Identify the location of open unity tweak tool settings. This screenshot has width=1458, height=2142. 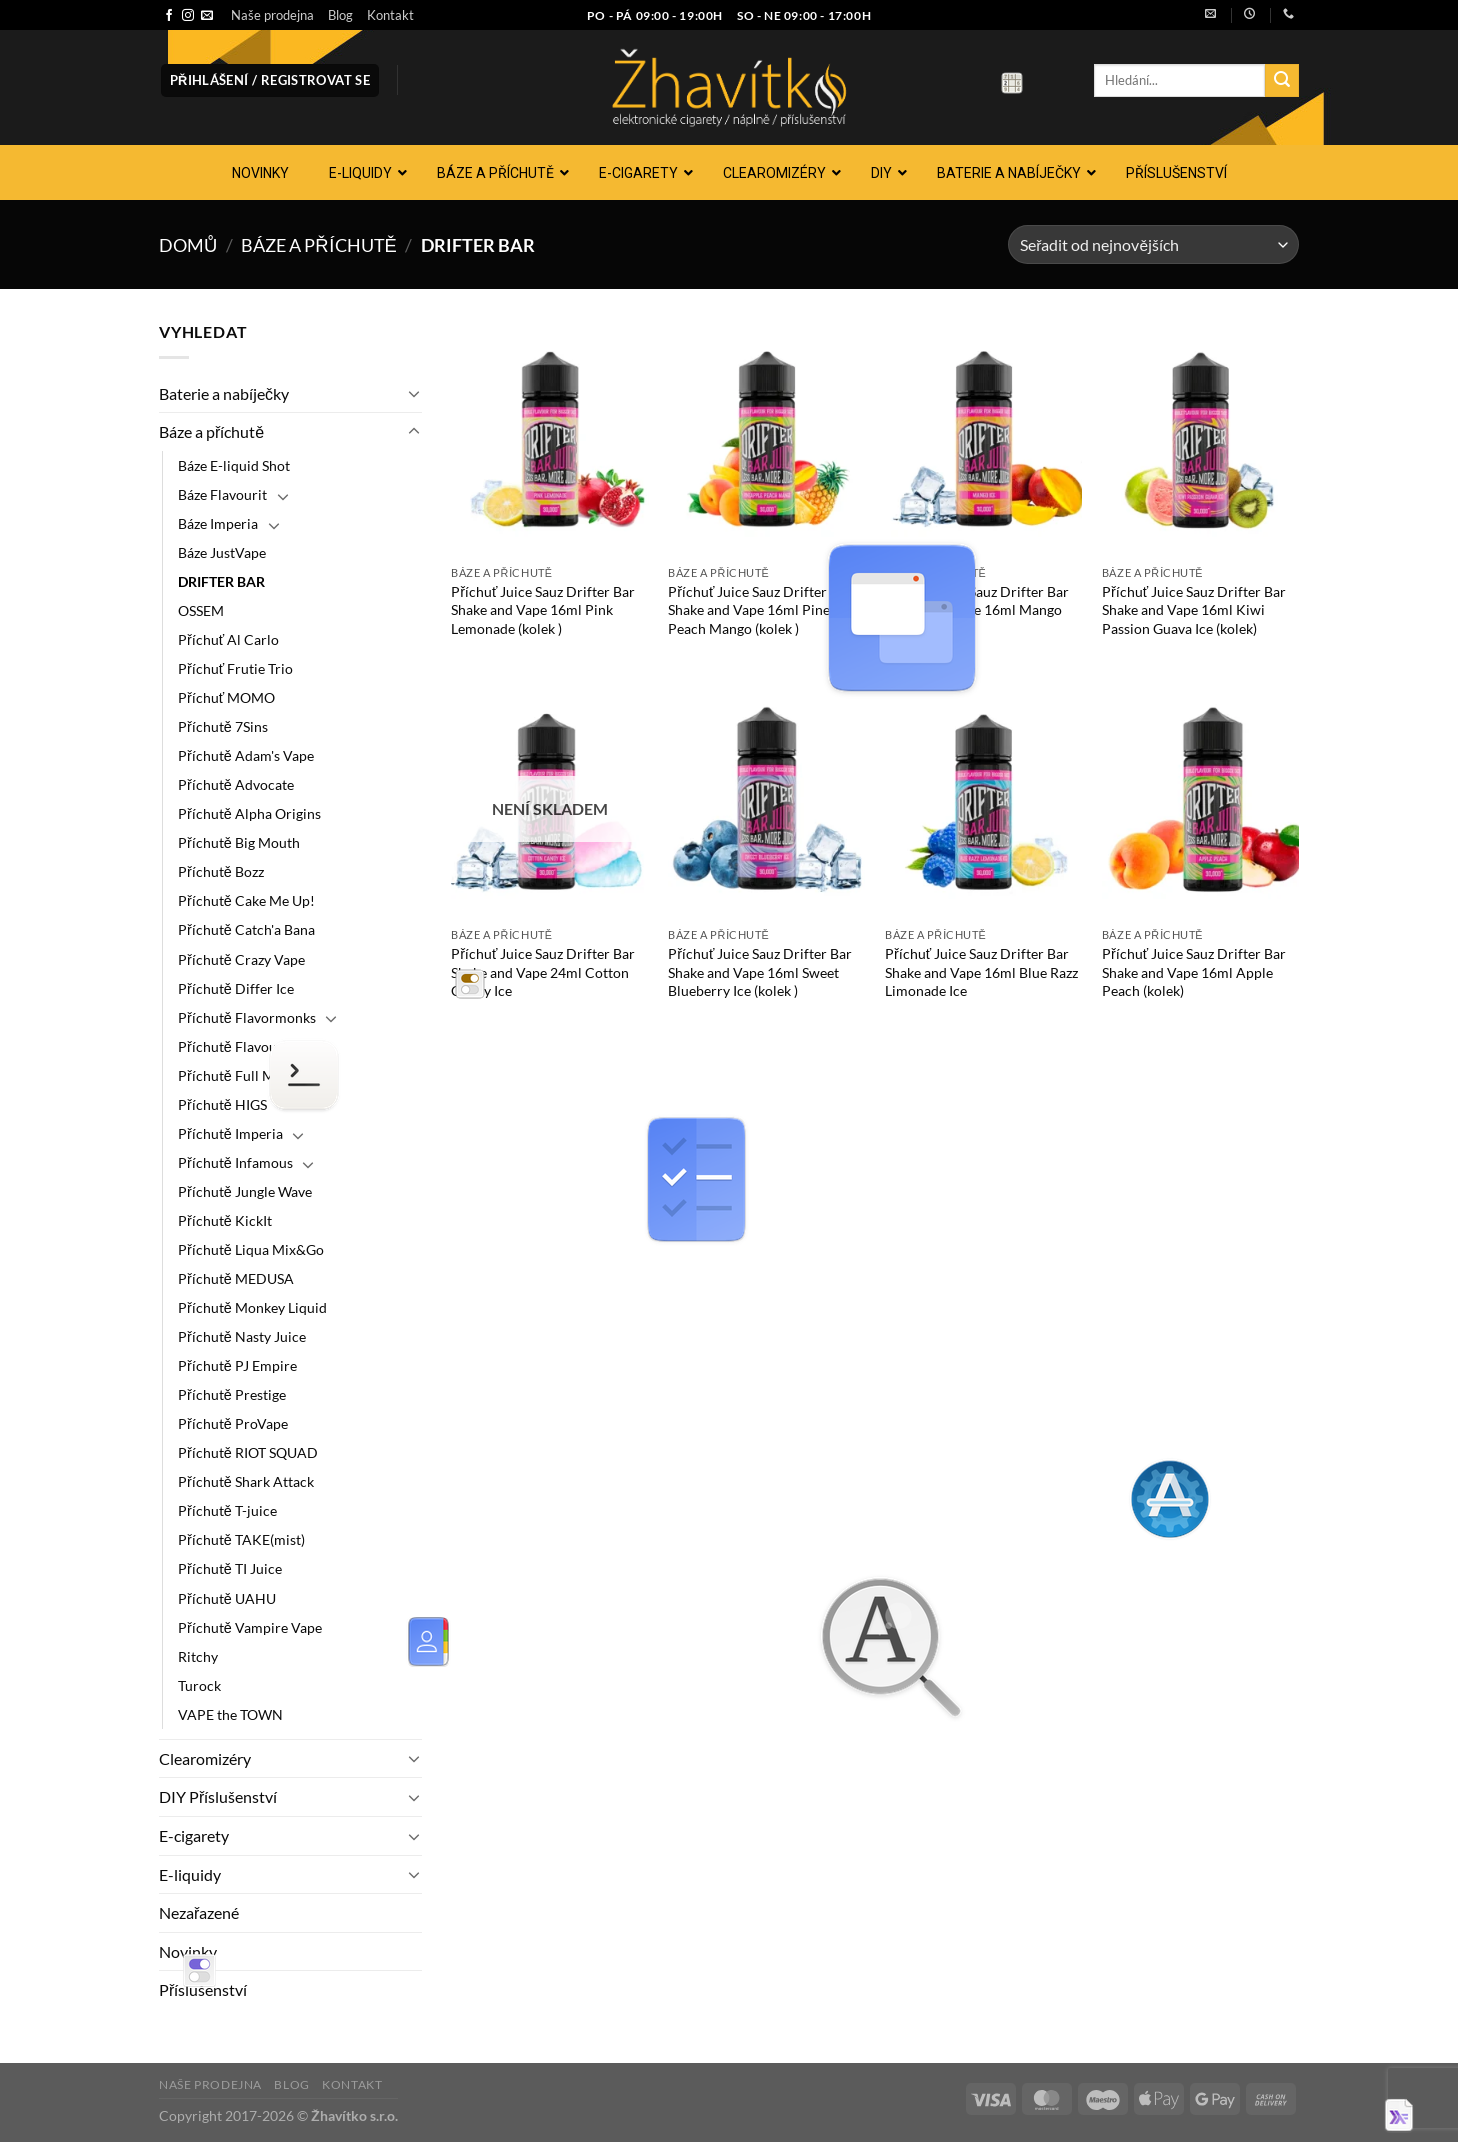
(199, 1970).